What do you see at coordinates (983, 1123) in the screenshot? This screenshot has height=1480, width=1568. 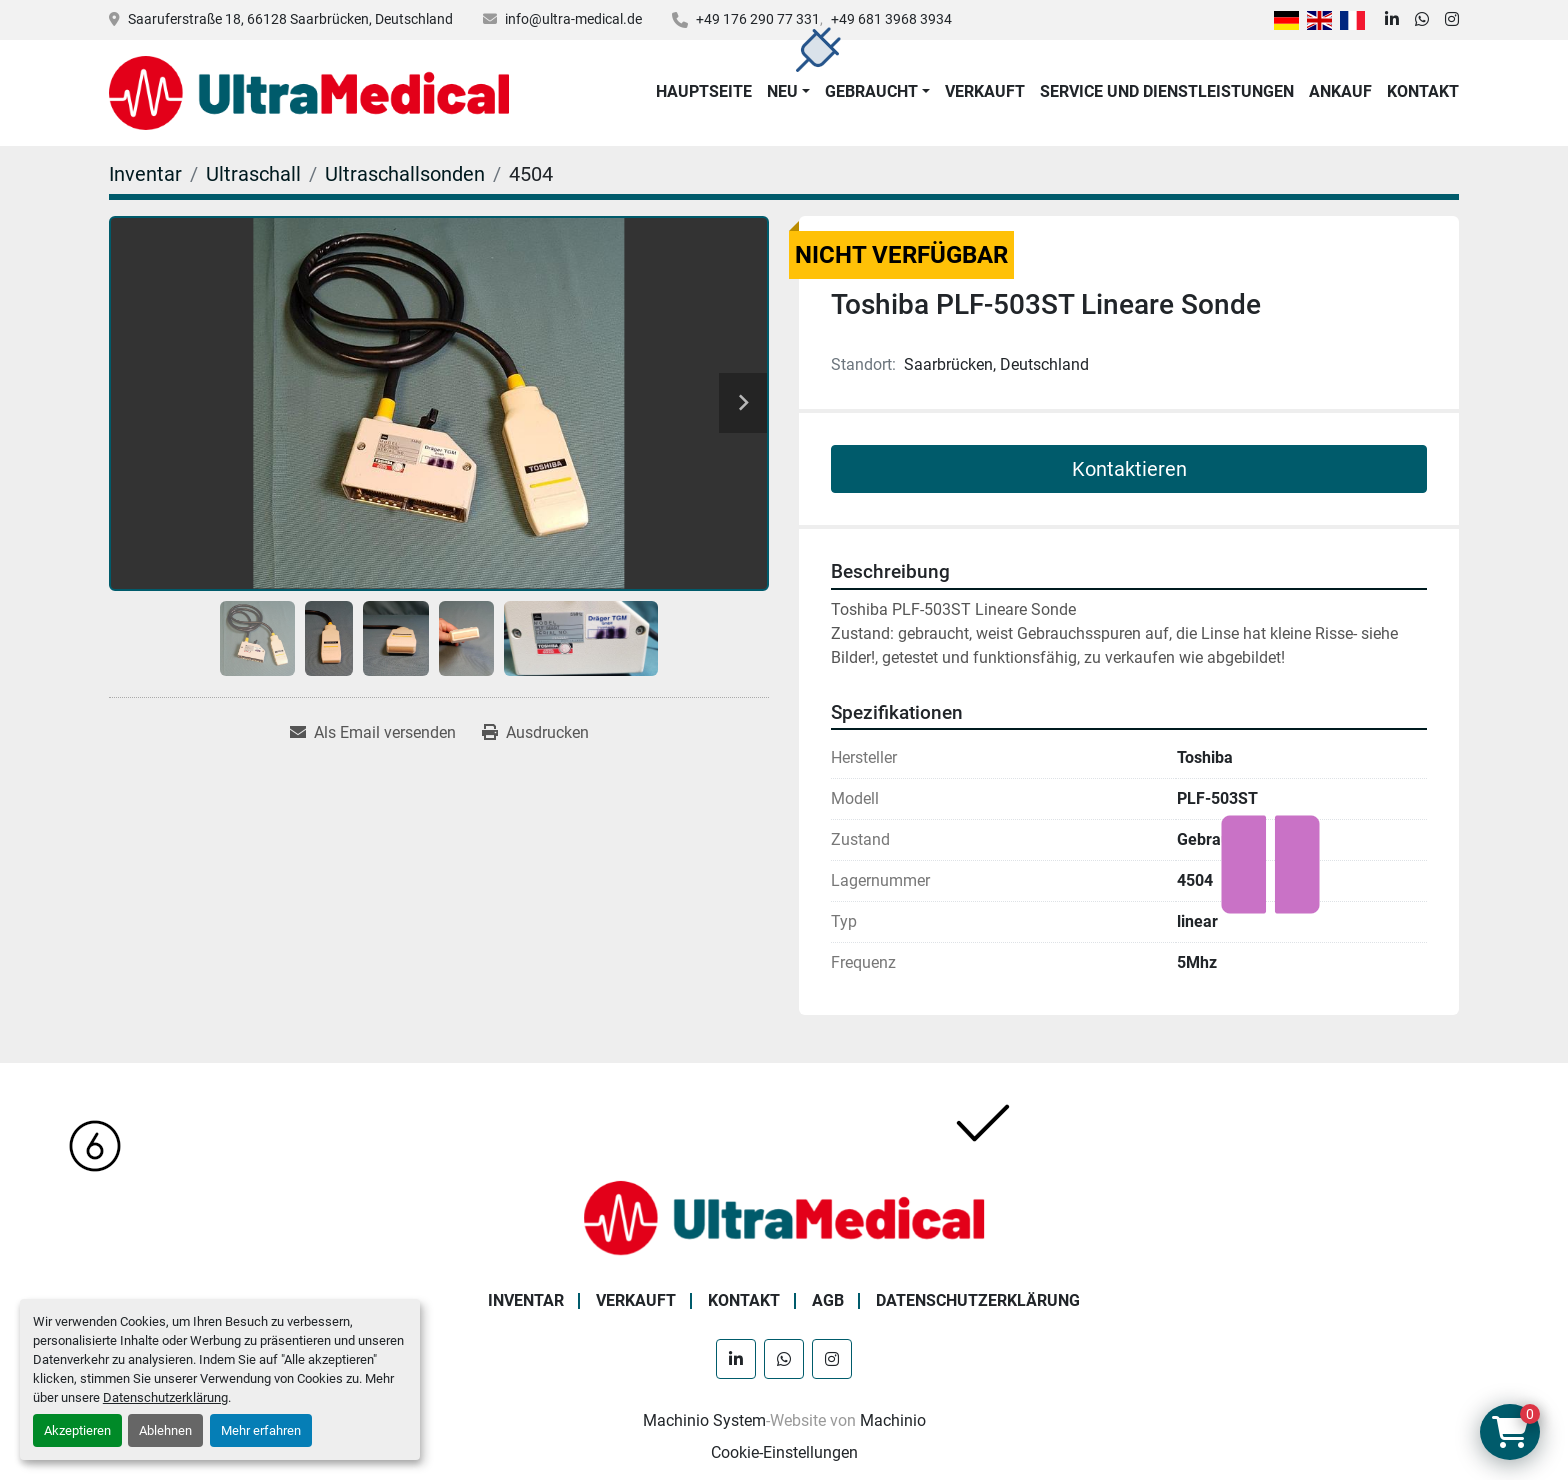 I see `confirm or submit an action` at bounding box center [983, 1123].